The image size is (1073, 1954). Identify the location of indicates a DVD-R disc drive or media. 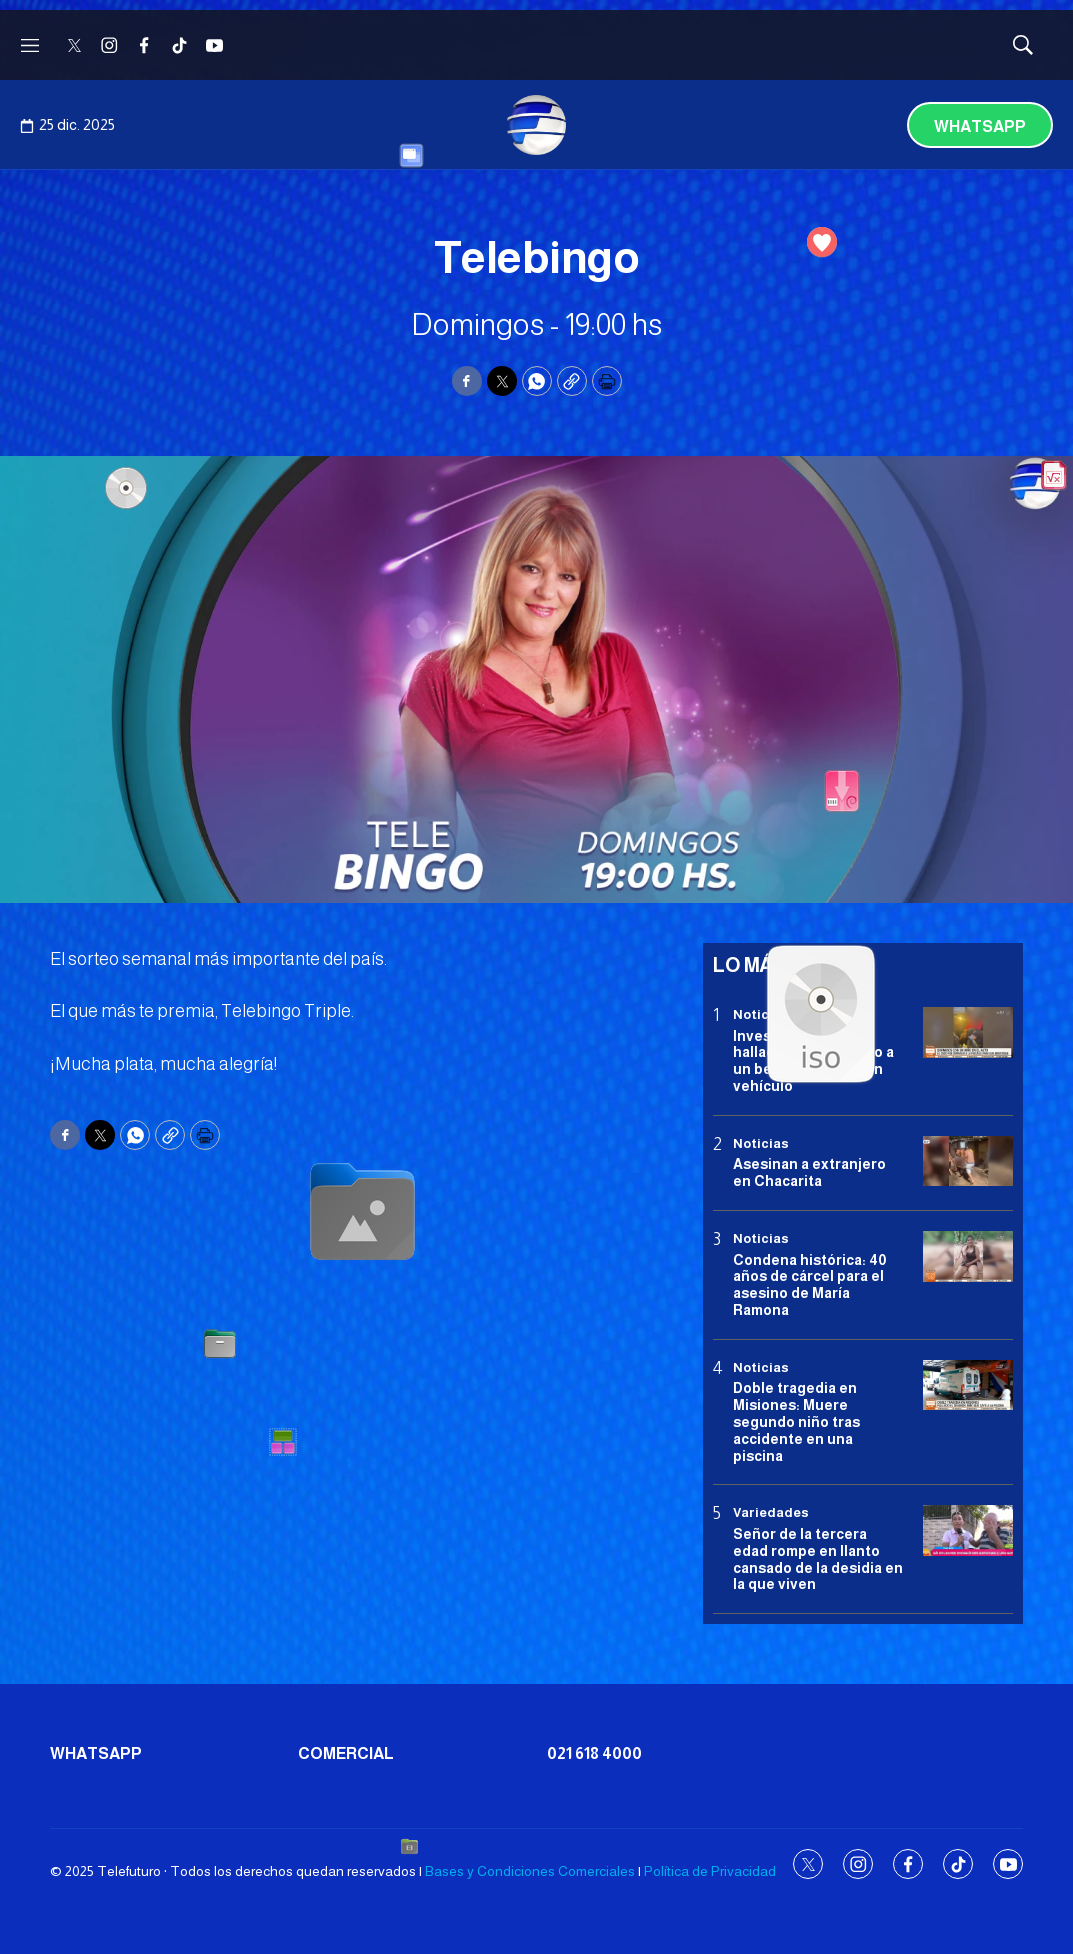
(126, 488).